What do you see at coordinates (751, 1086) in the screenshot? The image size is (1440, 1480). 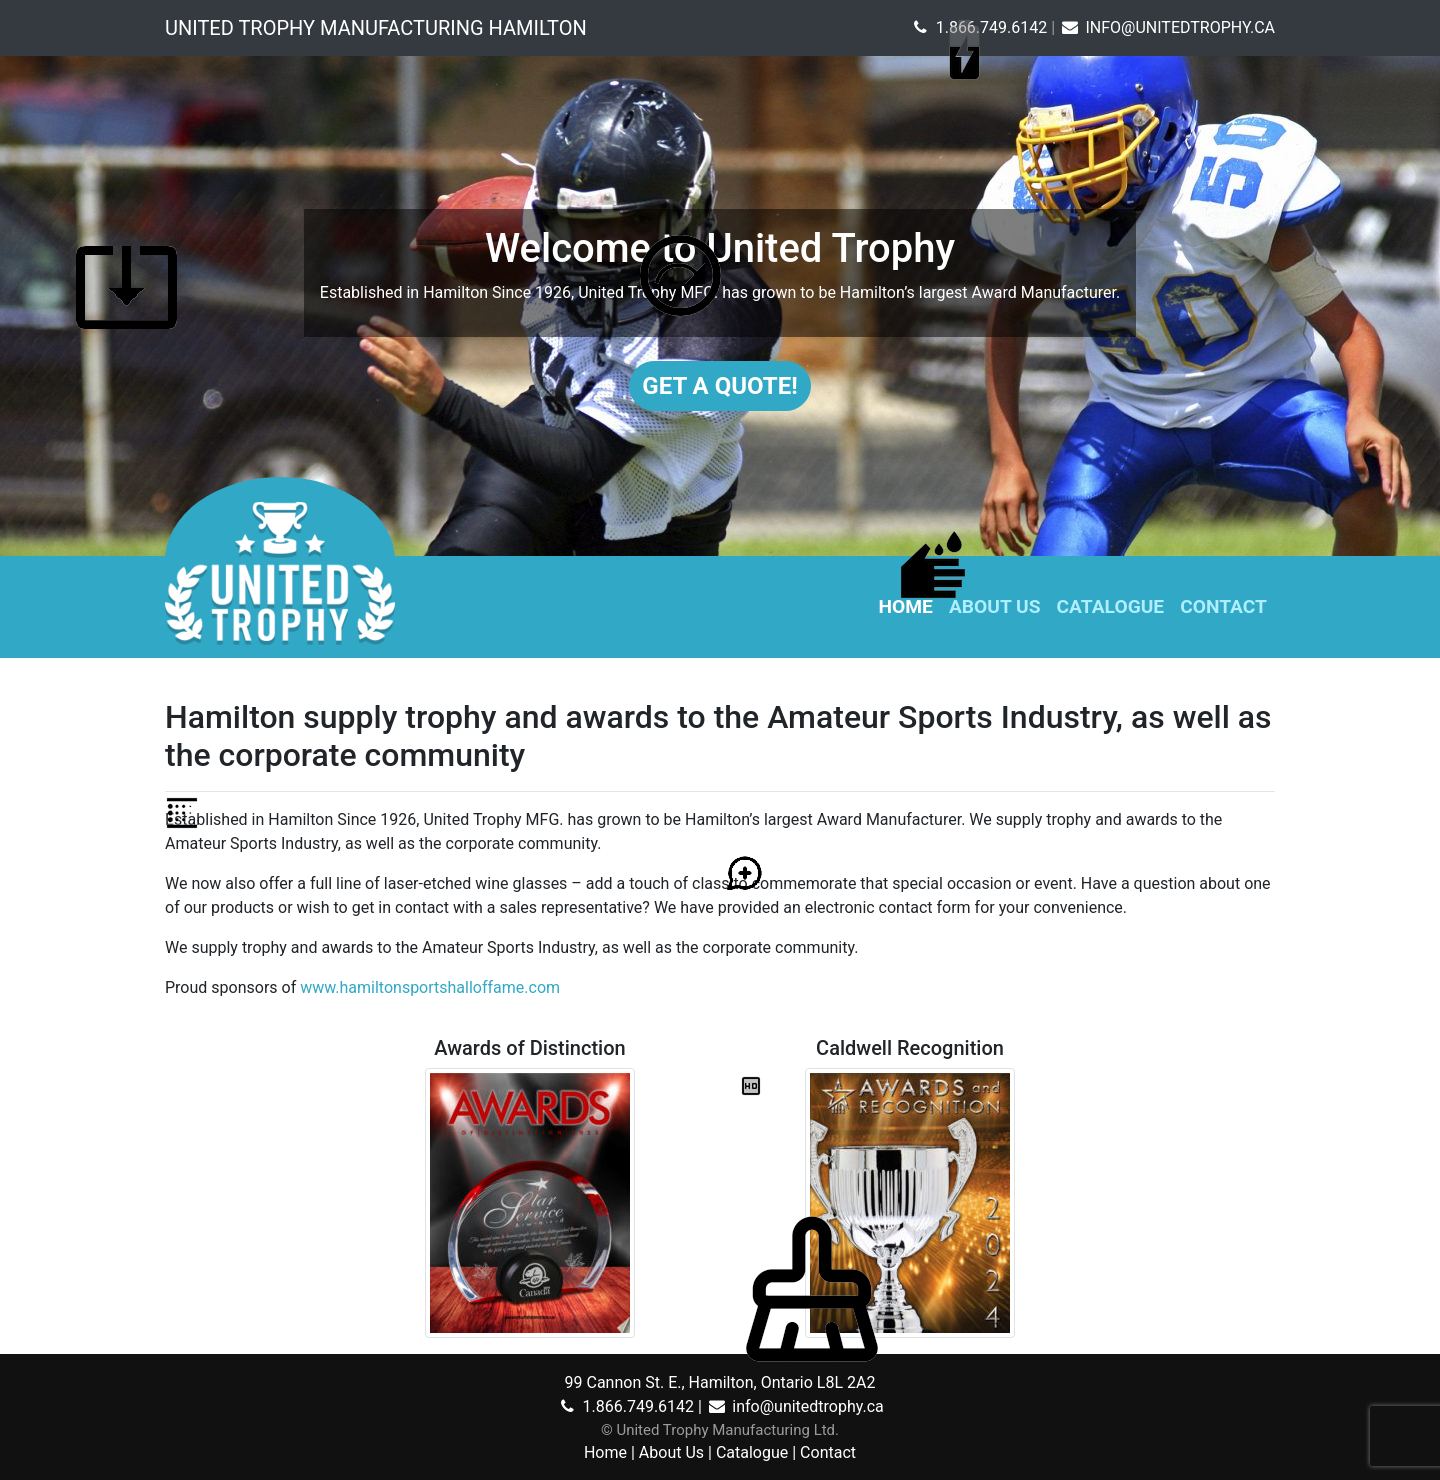 I see `indicates high definition video quality is available` at bounding box center [751, 1086].